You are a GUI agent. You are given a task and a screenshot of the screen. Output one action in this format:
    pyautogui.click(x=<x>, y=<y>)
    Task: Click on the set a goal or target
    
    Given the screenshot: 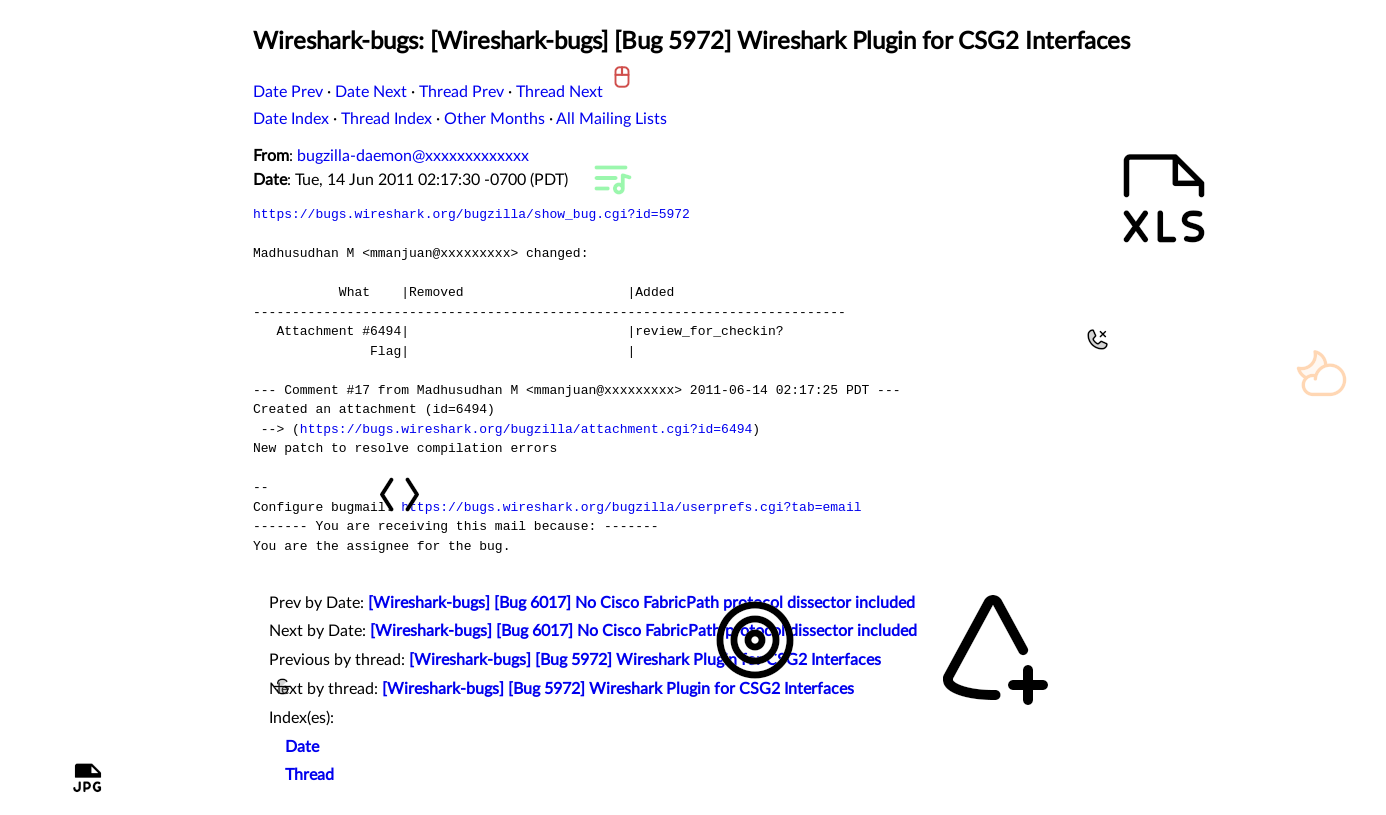 What is the action you would take?
    pyautogui.click(x=755, y=640)
    